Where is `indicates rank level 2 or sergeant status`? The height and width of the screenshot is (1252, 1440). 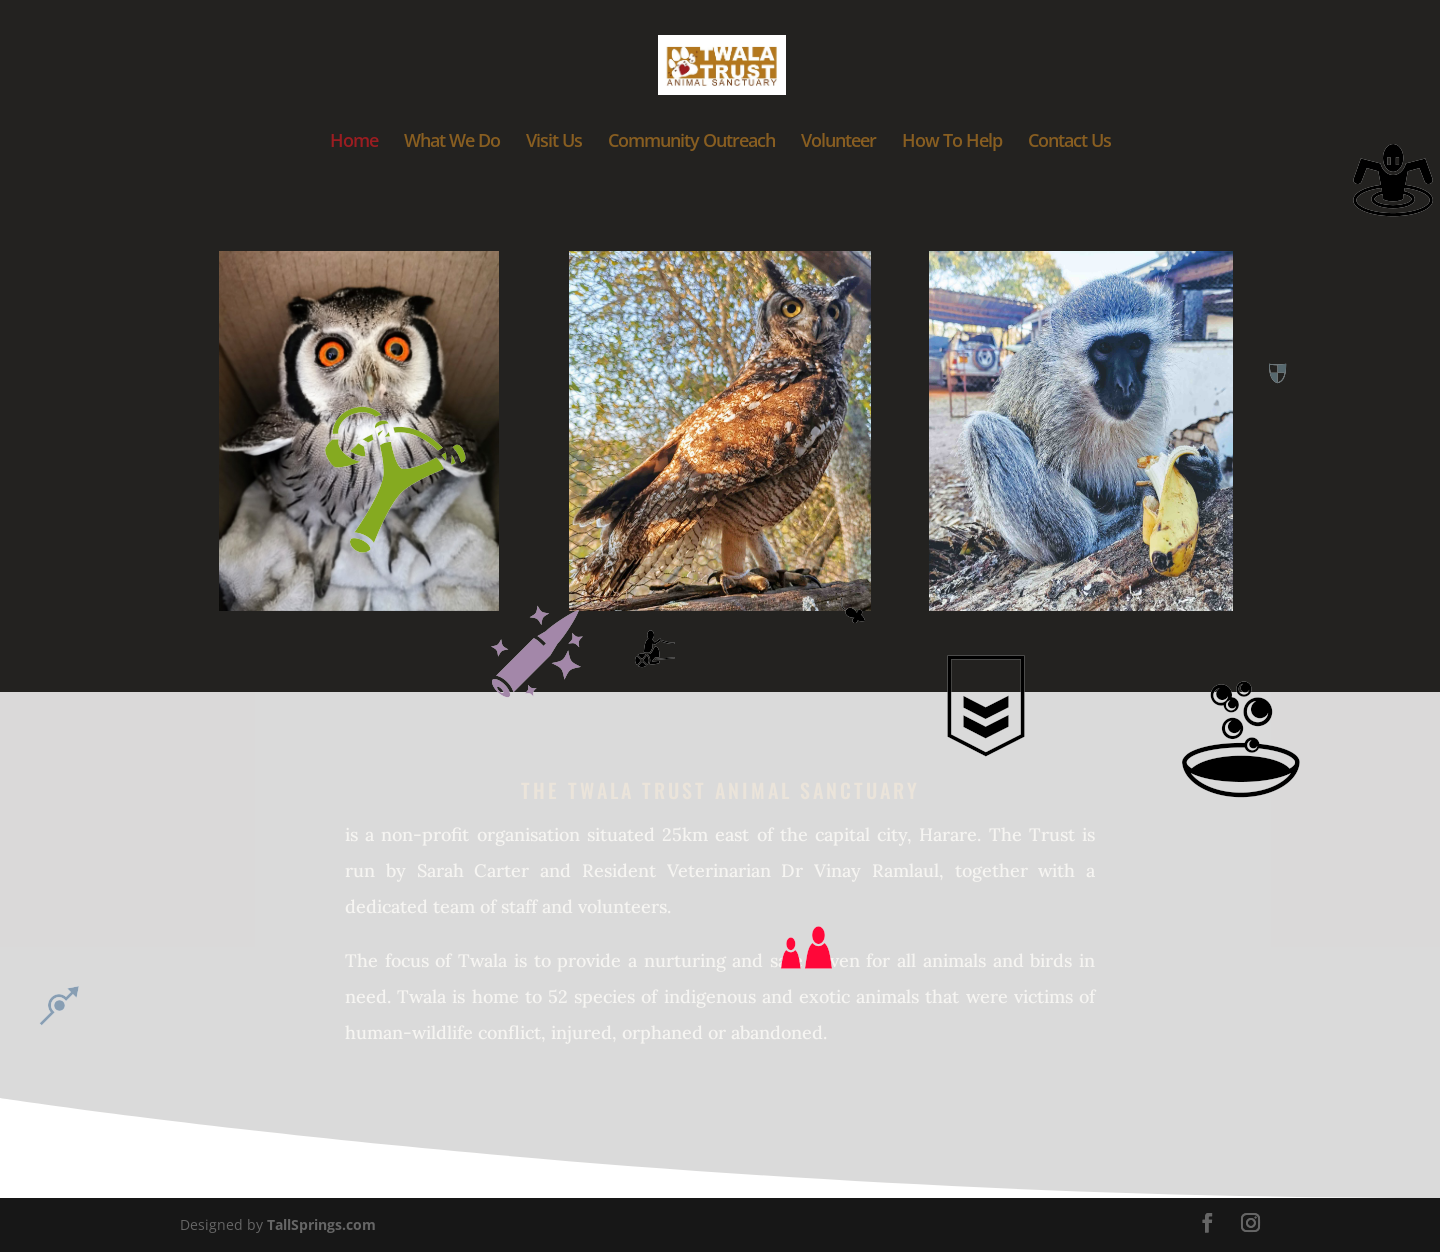
indicates rank level 2 or sergeant status is located at coordinates (986, 706).